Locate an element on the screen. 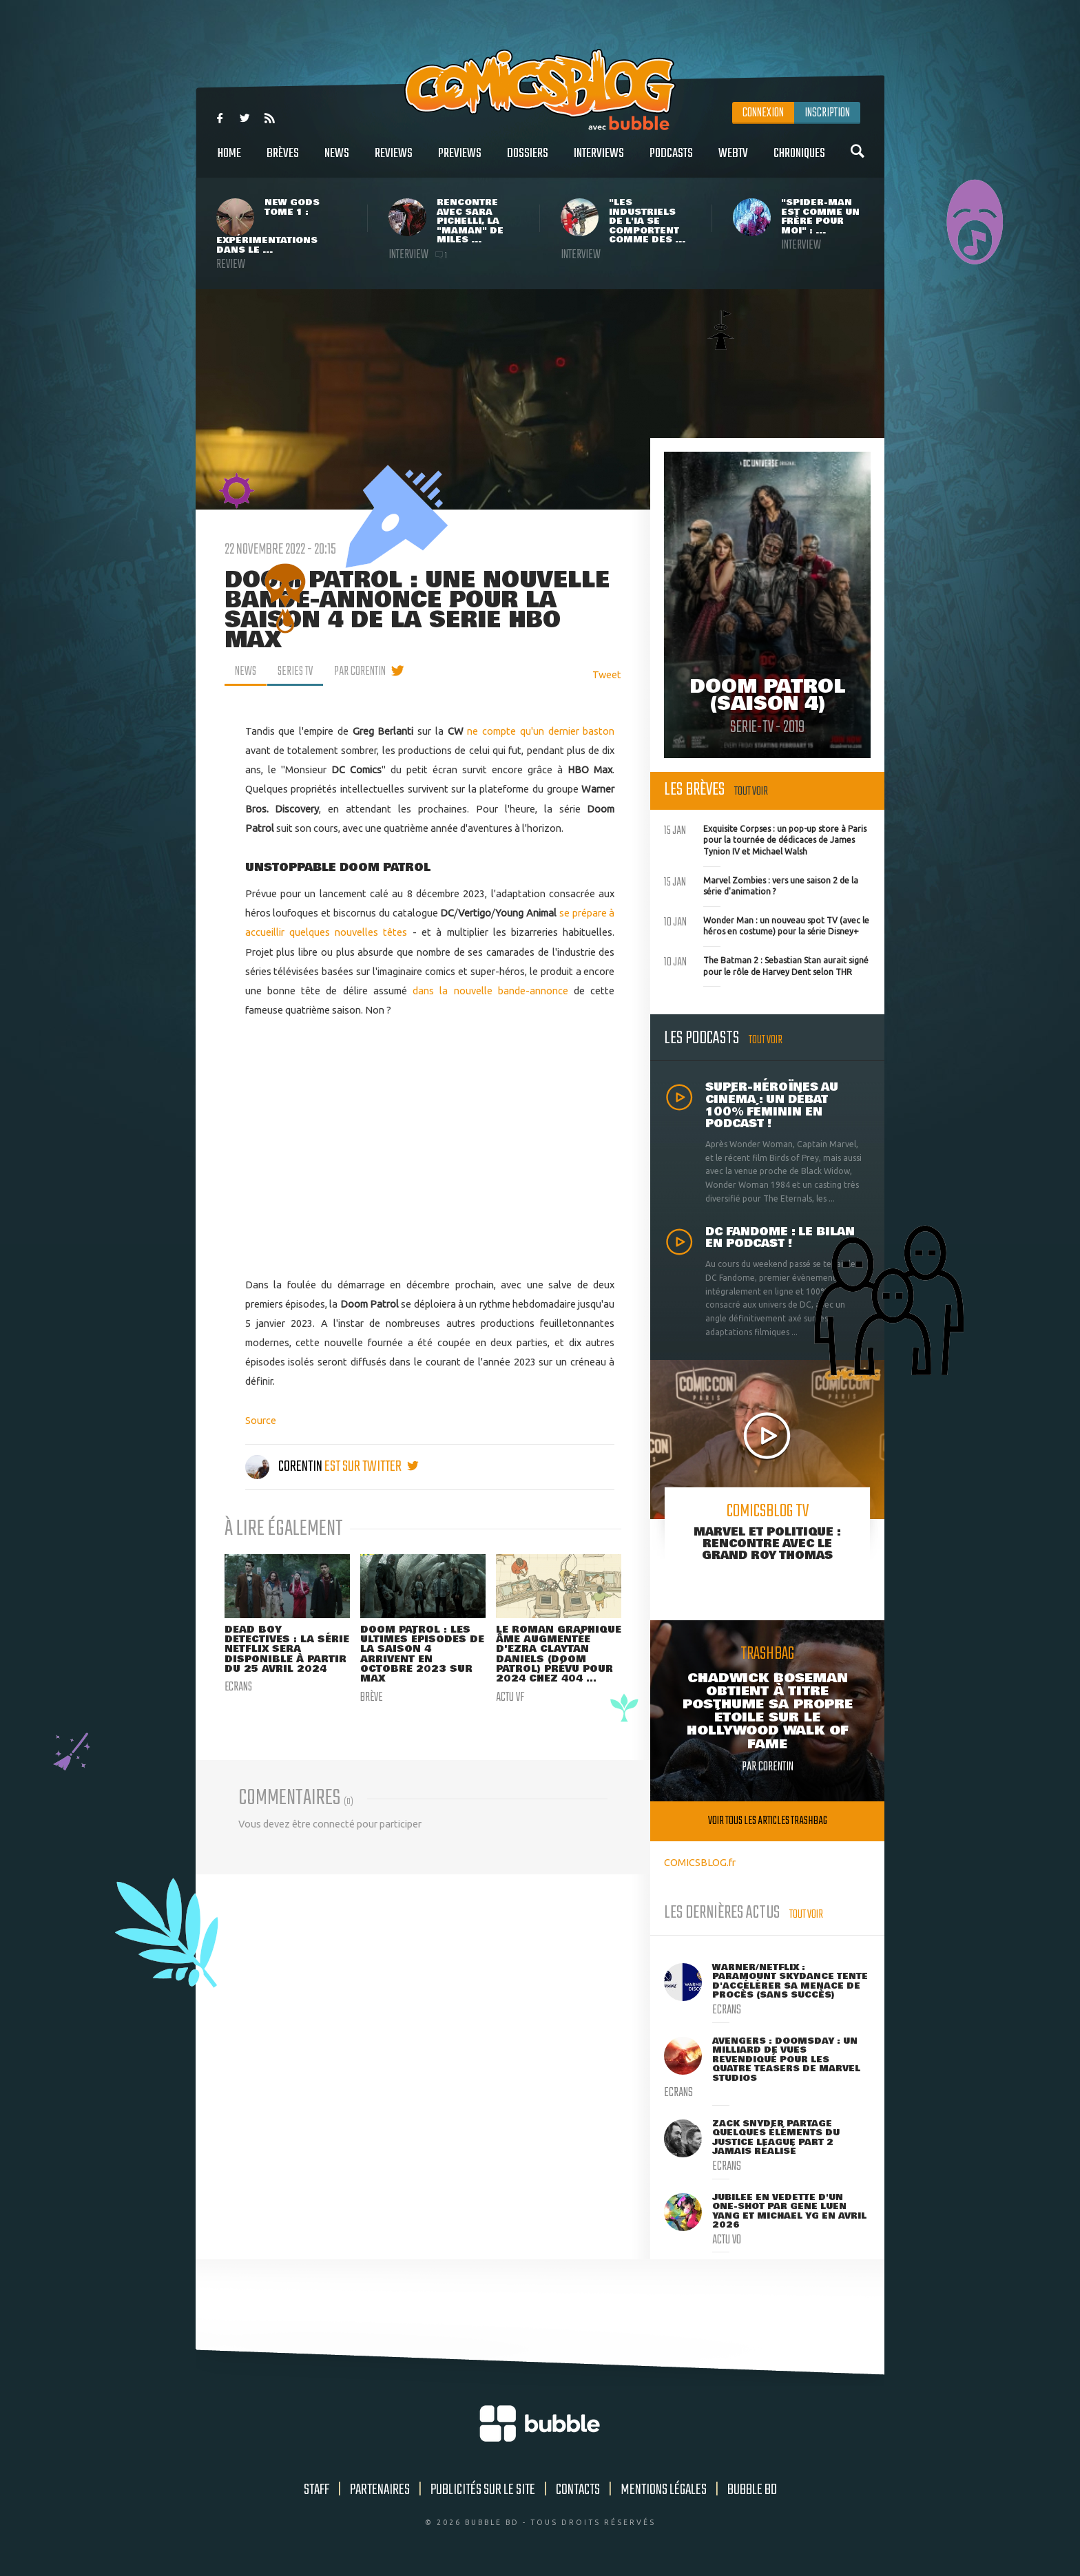 The width and height of the screenshot is (1080, 2576). indicates new growth or beginner status is located at coordinates (624, 1708).